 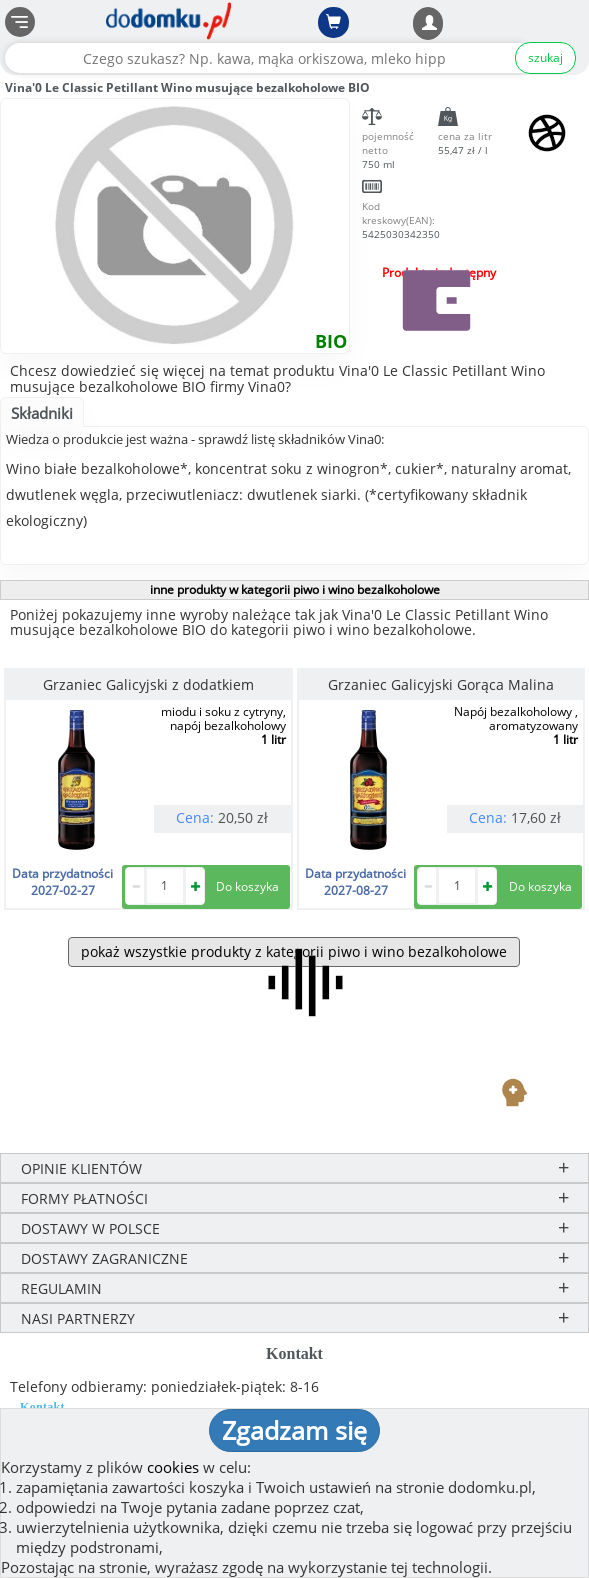 I want to click on visit dribbble profile or portfolio, so click(x=547, y=133).